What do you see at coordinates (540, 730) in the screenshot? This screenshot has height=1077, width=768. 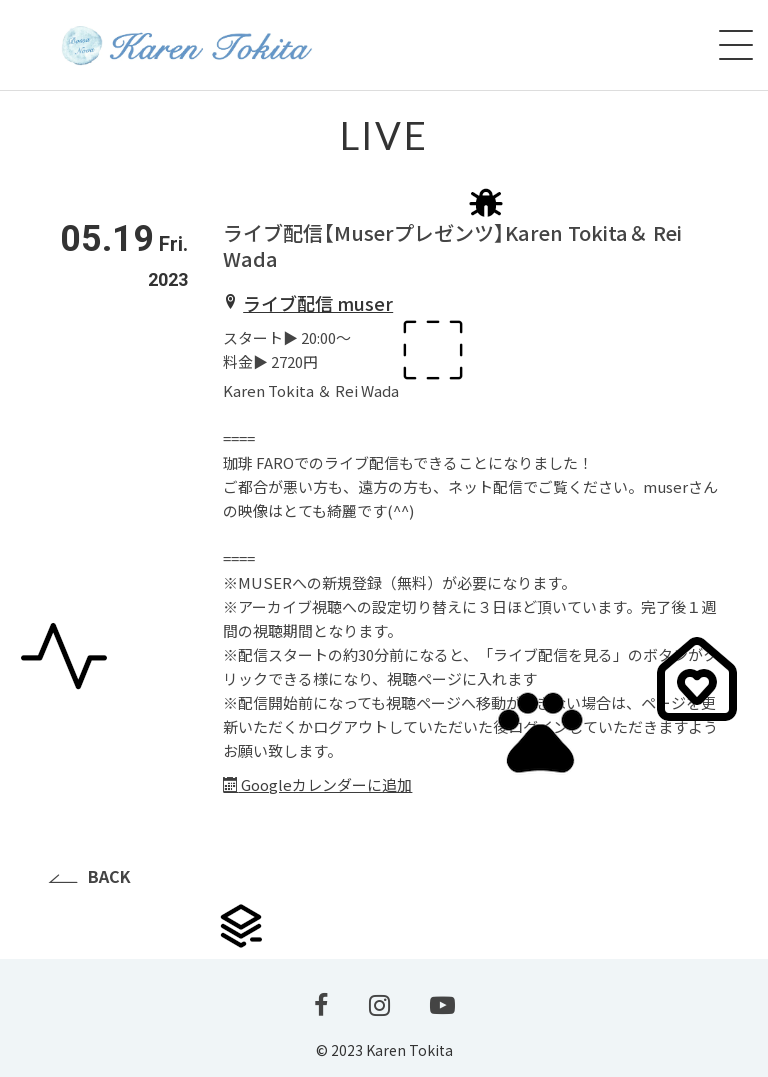 I see `access pet-related features or settings` at bounding box center [540, 730].